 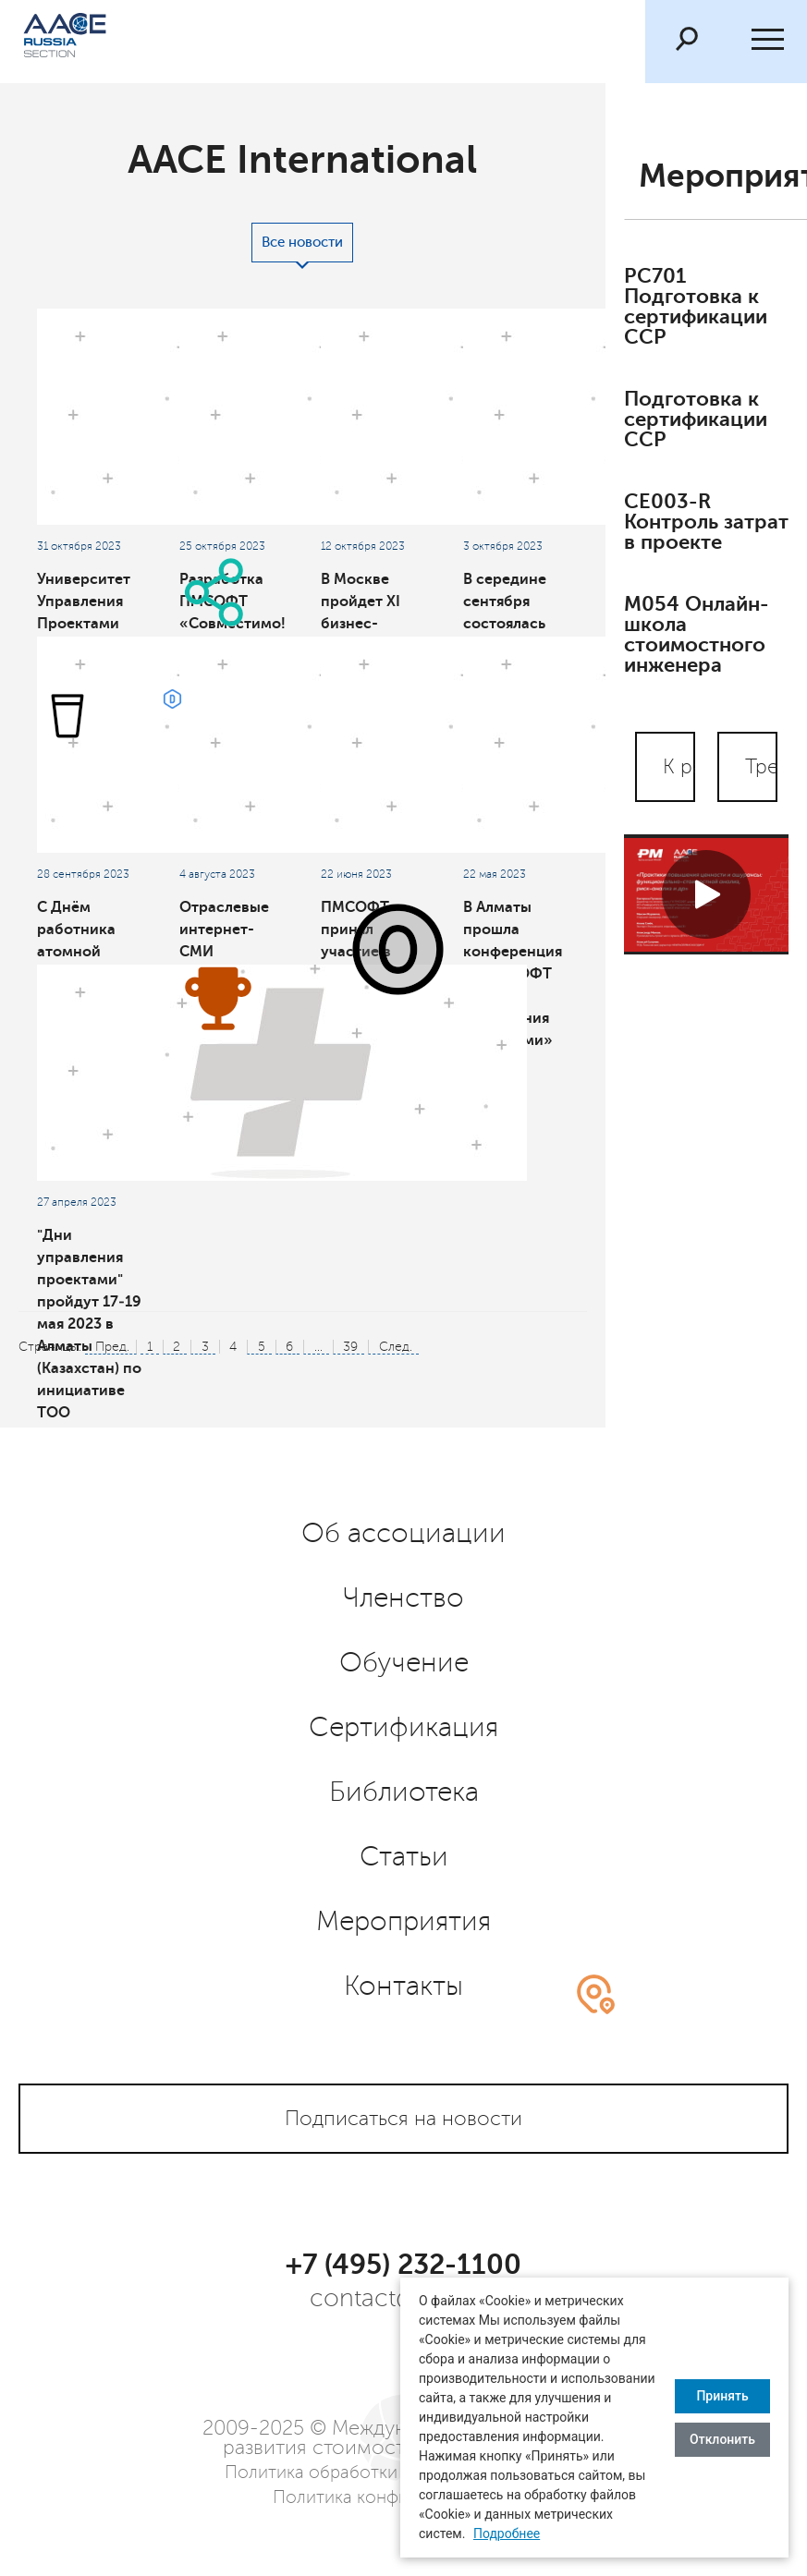 I want to click on share content to social networks, so click(x=216, y=592).